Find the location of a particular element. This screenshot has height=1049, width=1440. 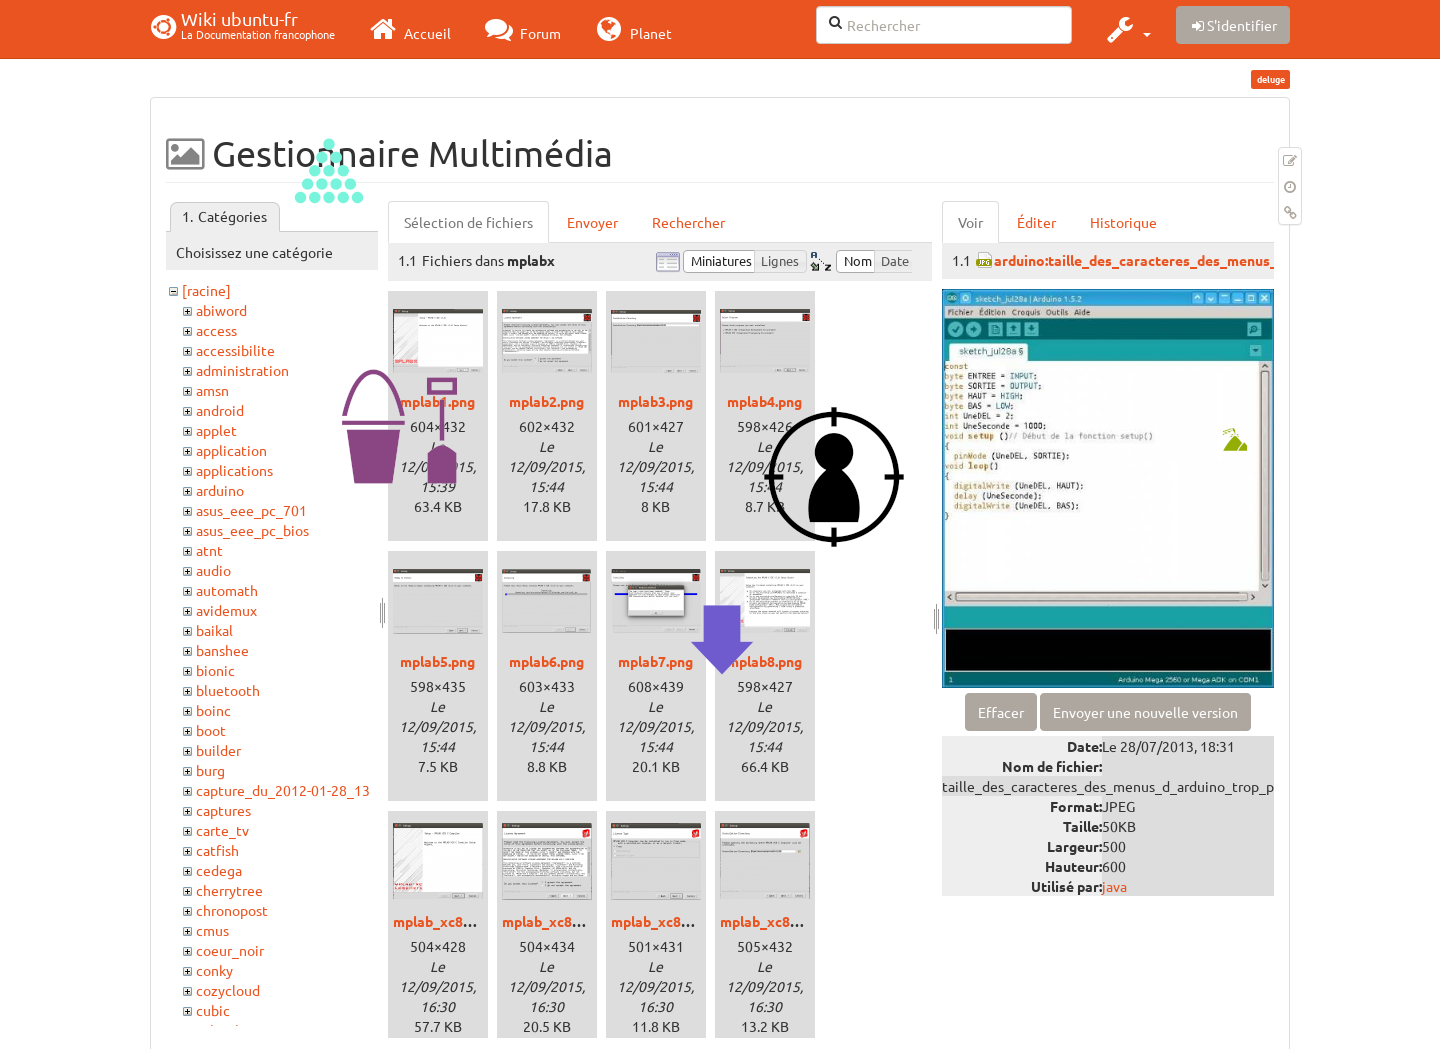

download a file or content is located at coordinates (722, 640).